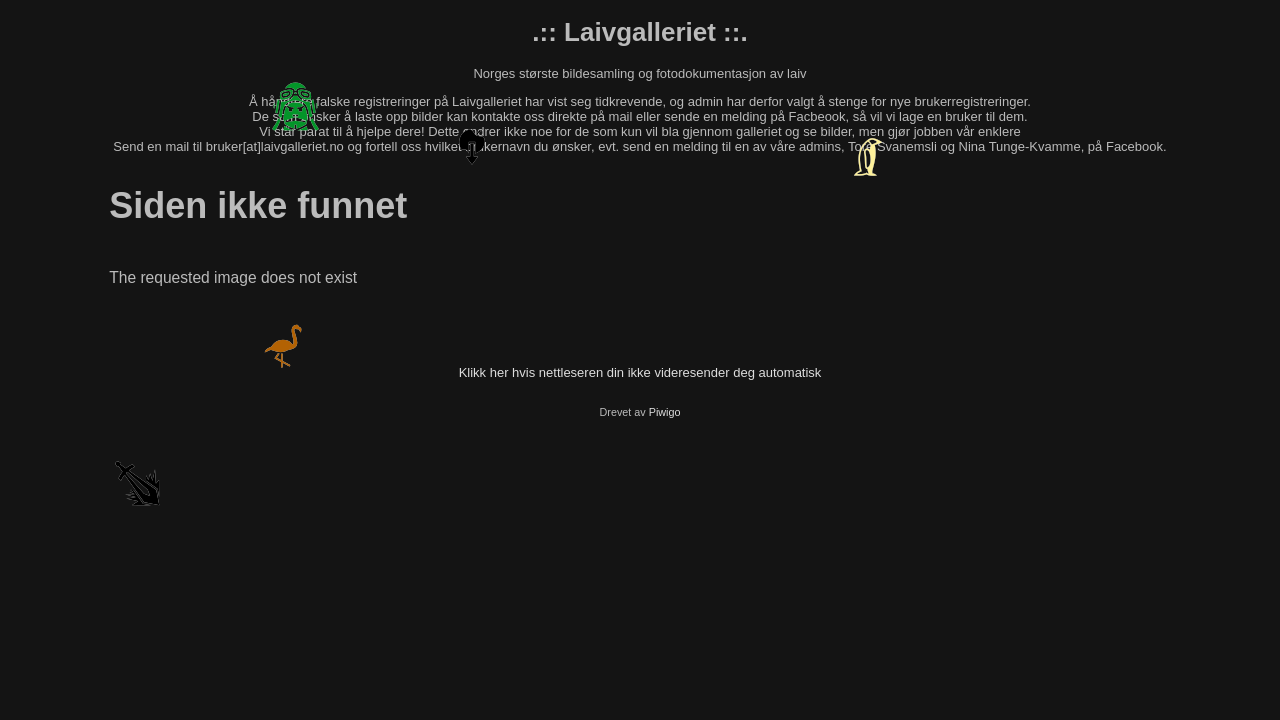 The width and height of the screenshot is (1280, 720). I want to click on indicates gravitational force or physics simulation, so click(472, 147).